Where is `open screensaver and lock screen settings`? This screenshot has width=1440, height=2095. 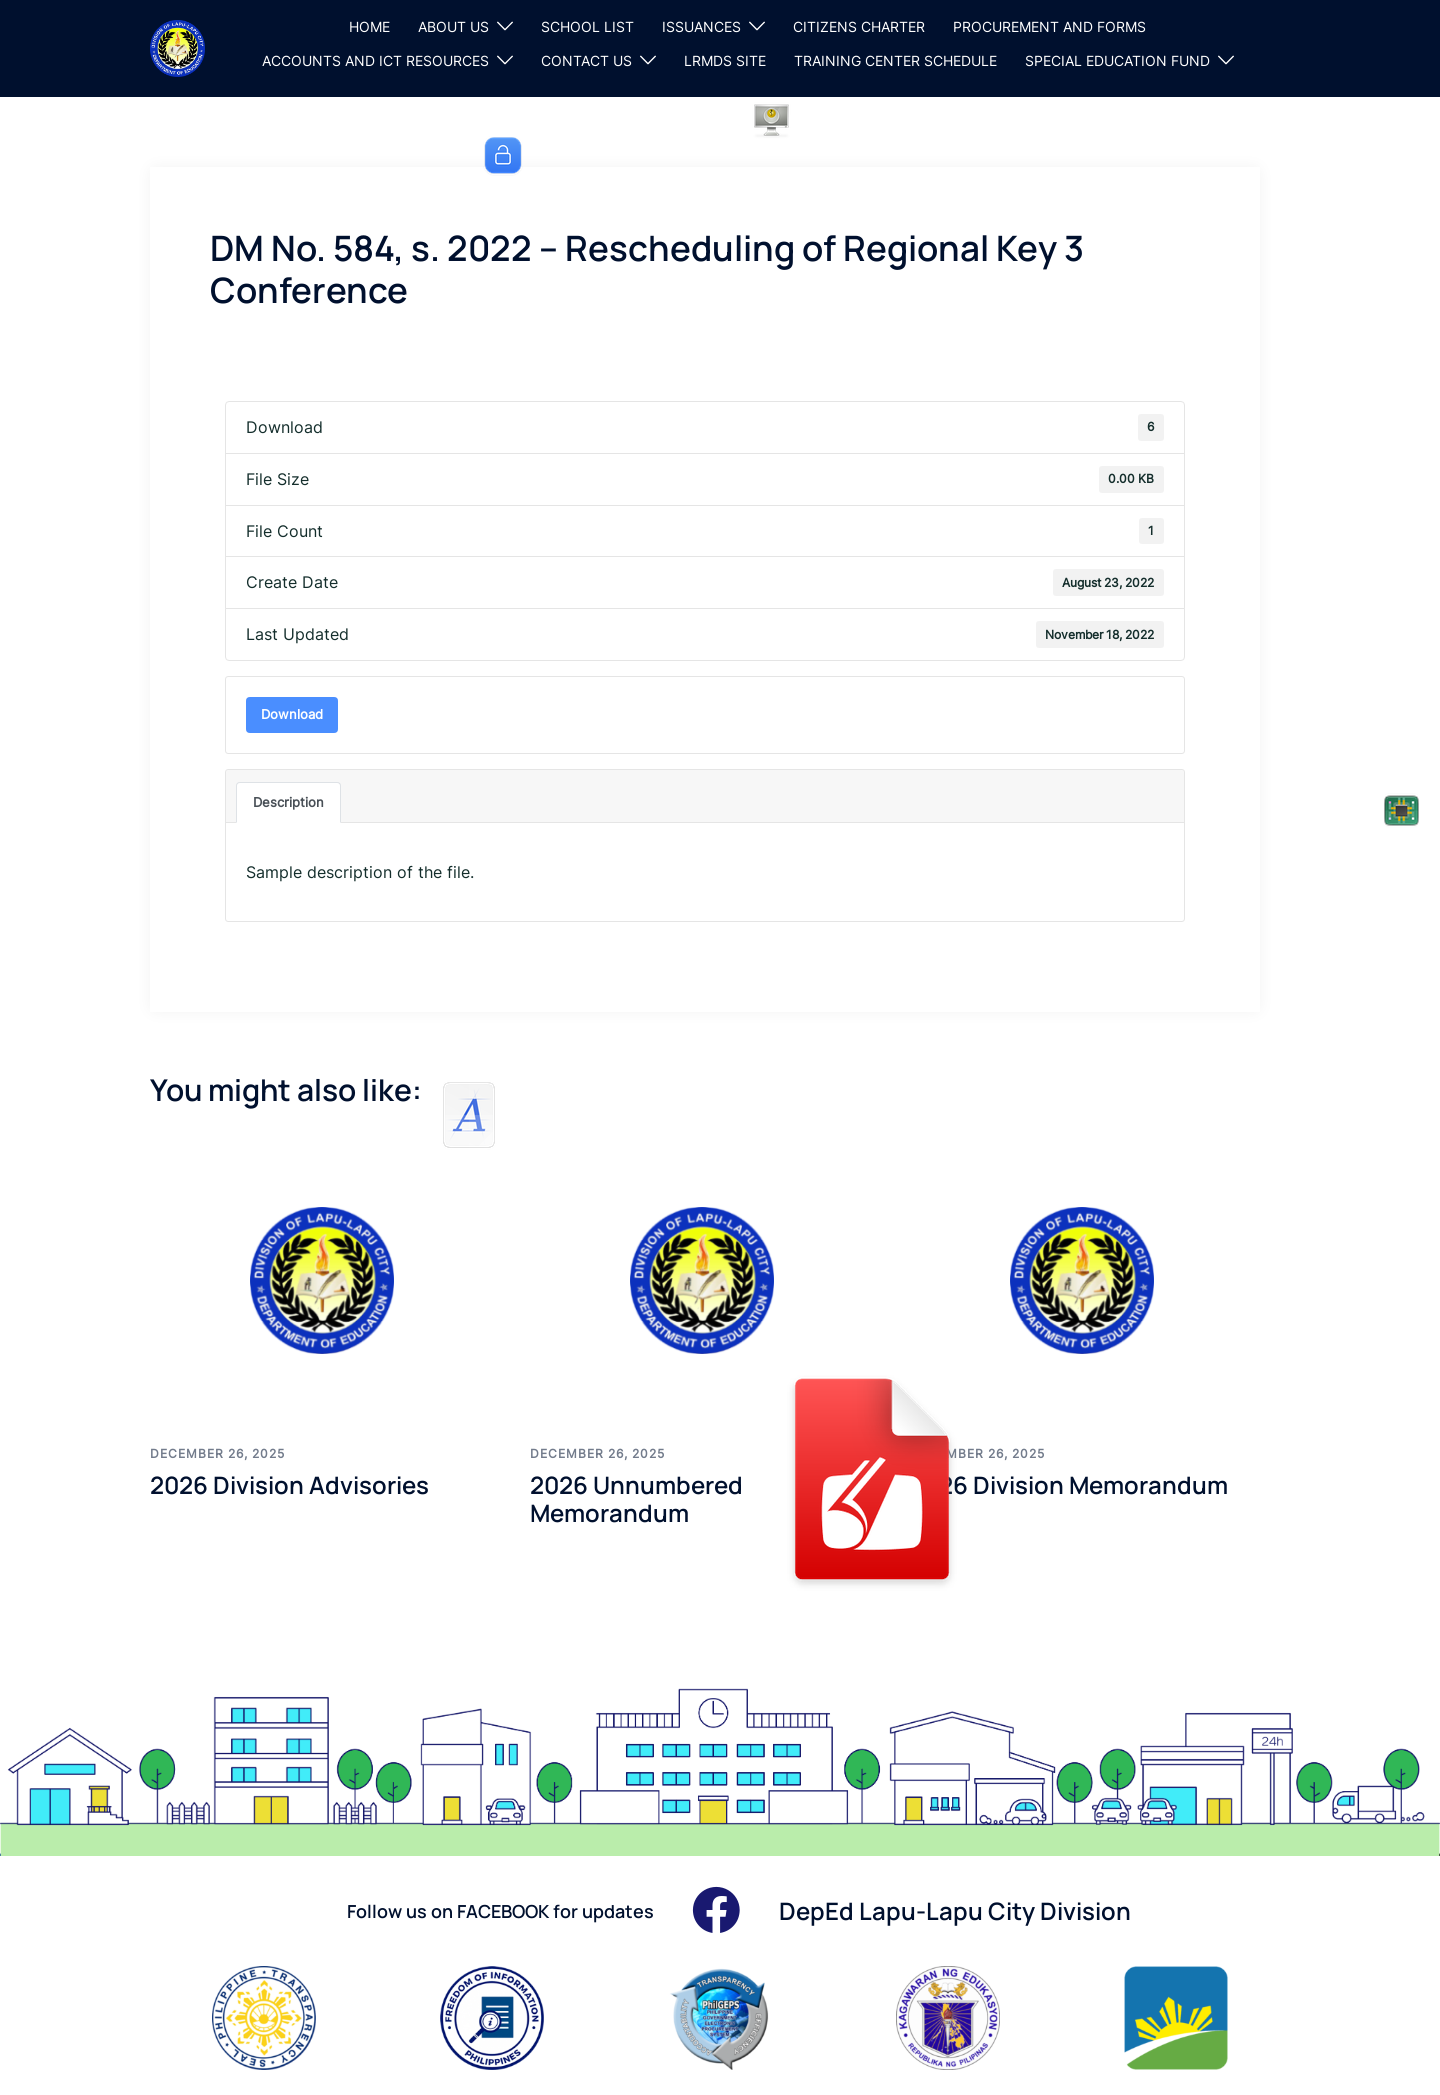
open screensaver and lock screen settings is located at coordinates (503, 156).